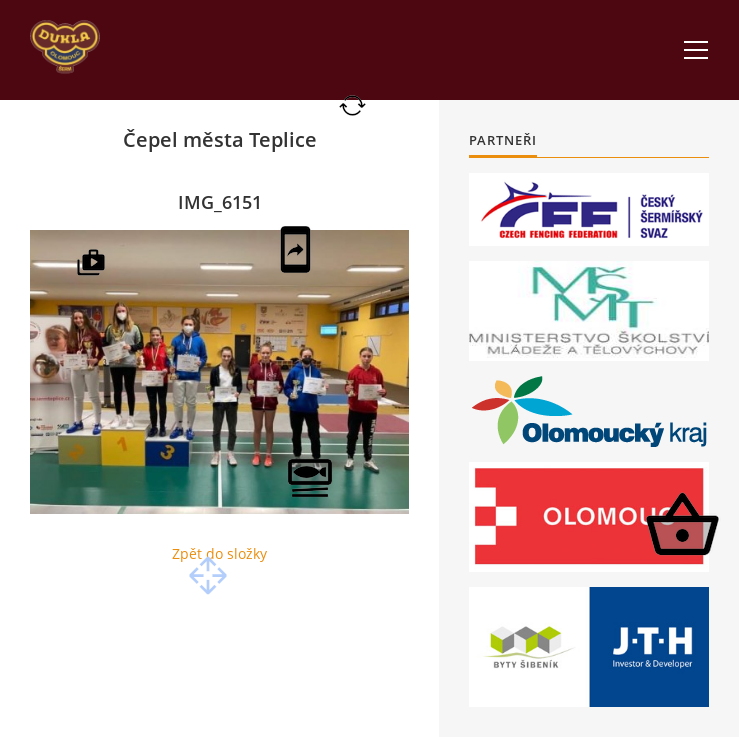 Image resolution: width=739 pixels, height=737 pixels. What do you see at coordinates (91, 263) in the screenshot?
I see `view your purchased videos or media` at bounding box center [91, 263].